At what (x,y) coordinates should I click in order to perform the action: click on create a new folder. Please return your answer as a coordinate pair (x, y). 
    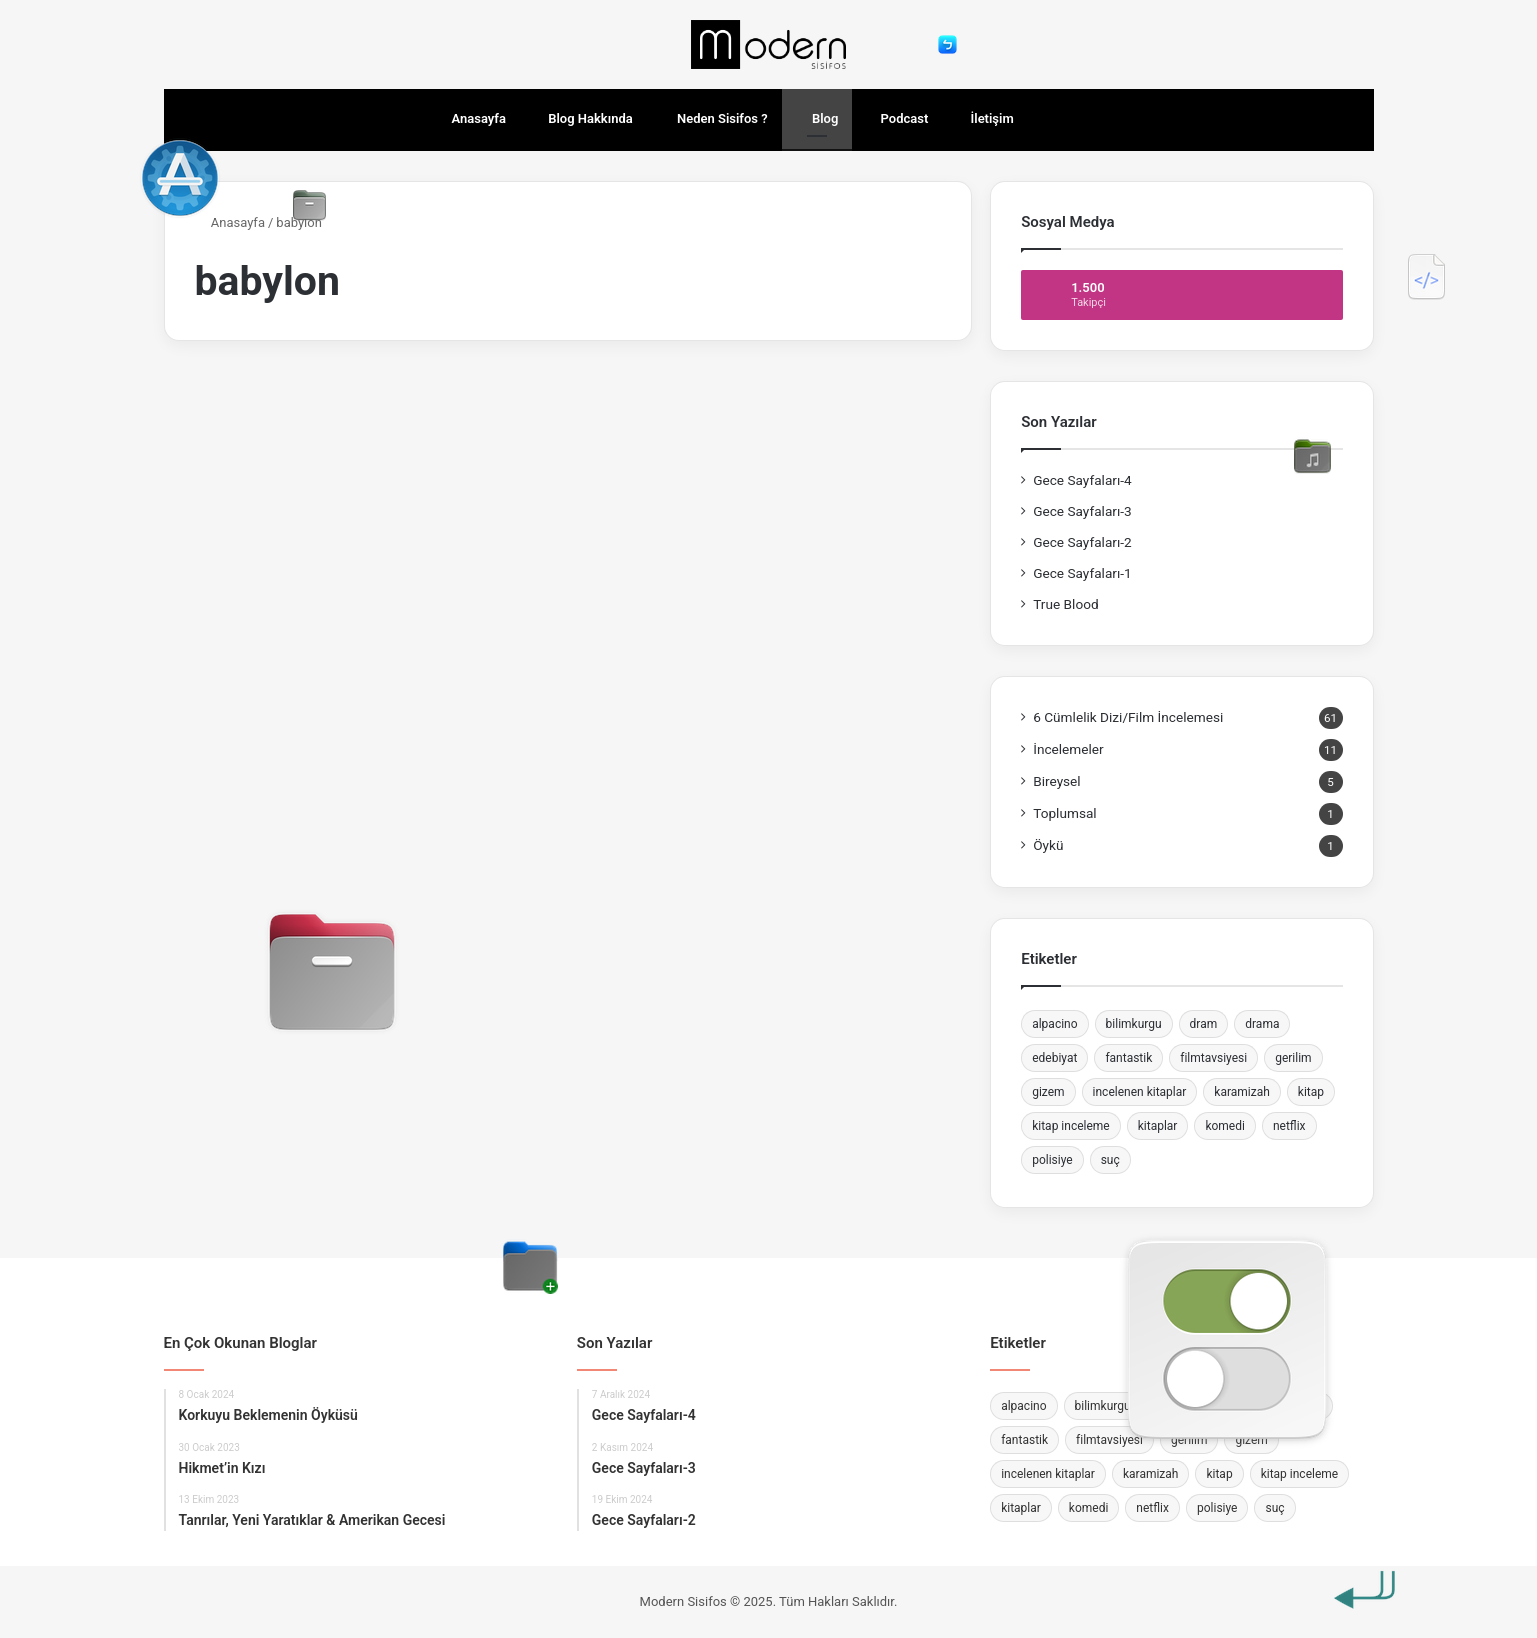
    Looking at the image, I should click on (530, 1266).